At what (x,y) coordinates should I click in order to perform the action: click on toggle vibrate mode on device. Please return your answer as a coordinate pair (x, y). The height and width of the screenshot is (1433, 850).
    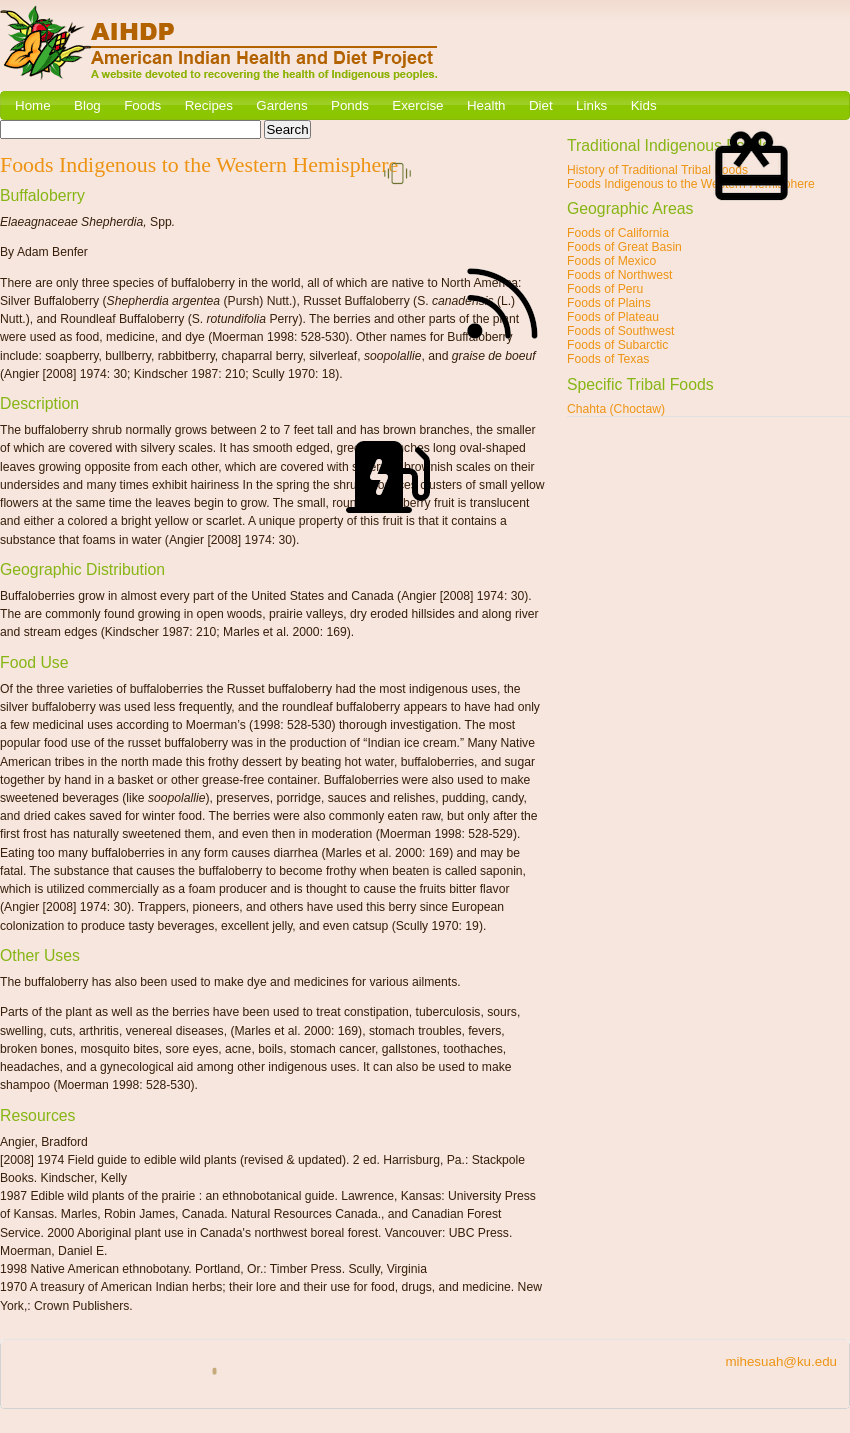
    Looking at the image, I should click on (397, 173).